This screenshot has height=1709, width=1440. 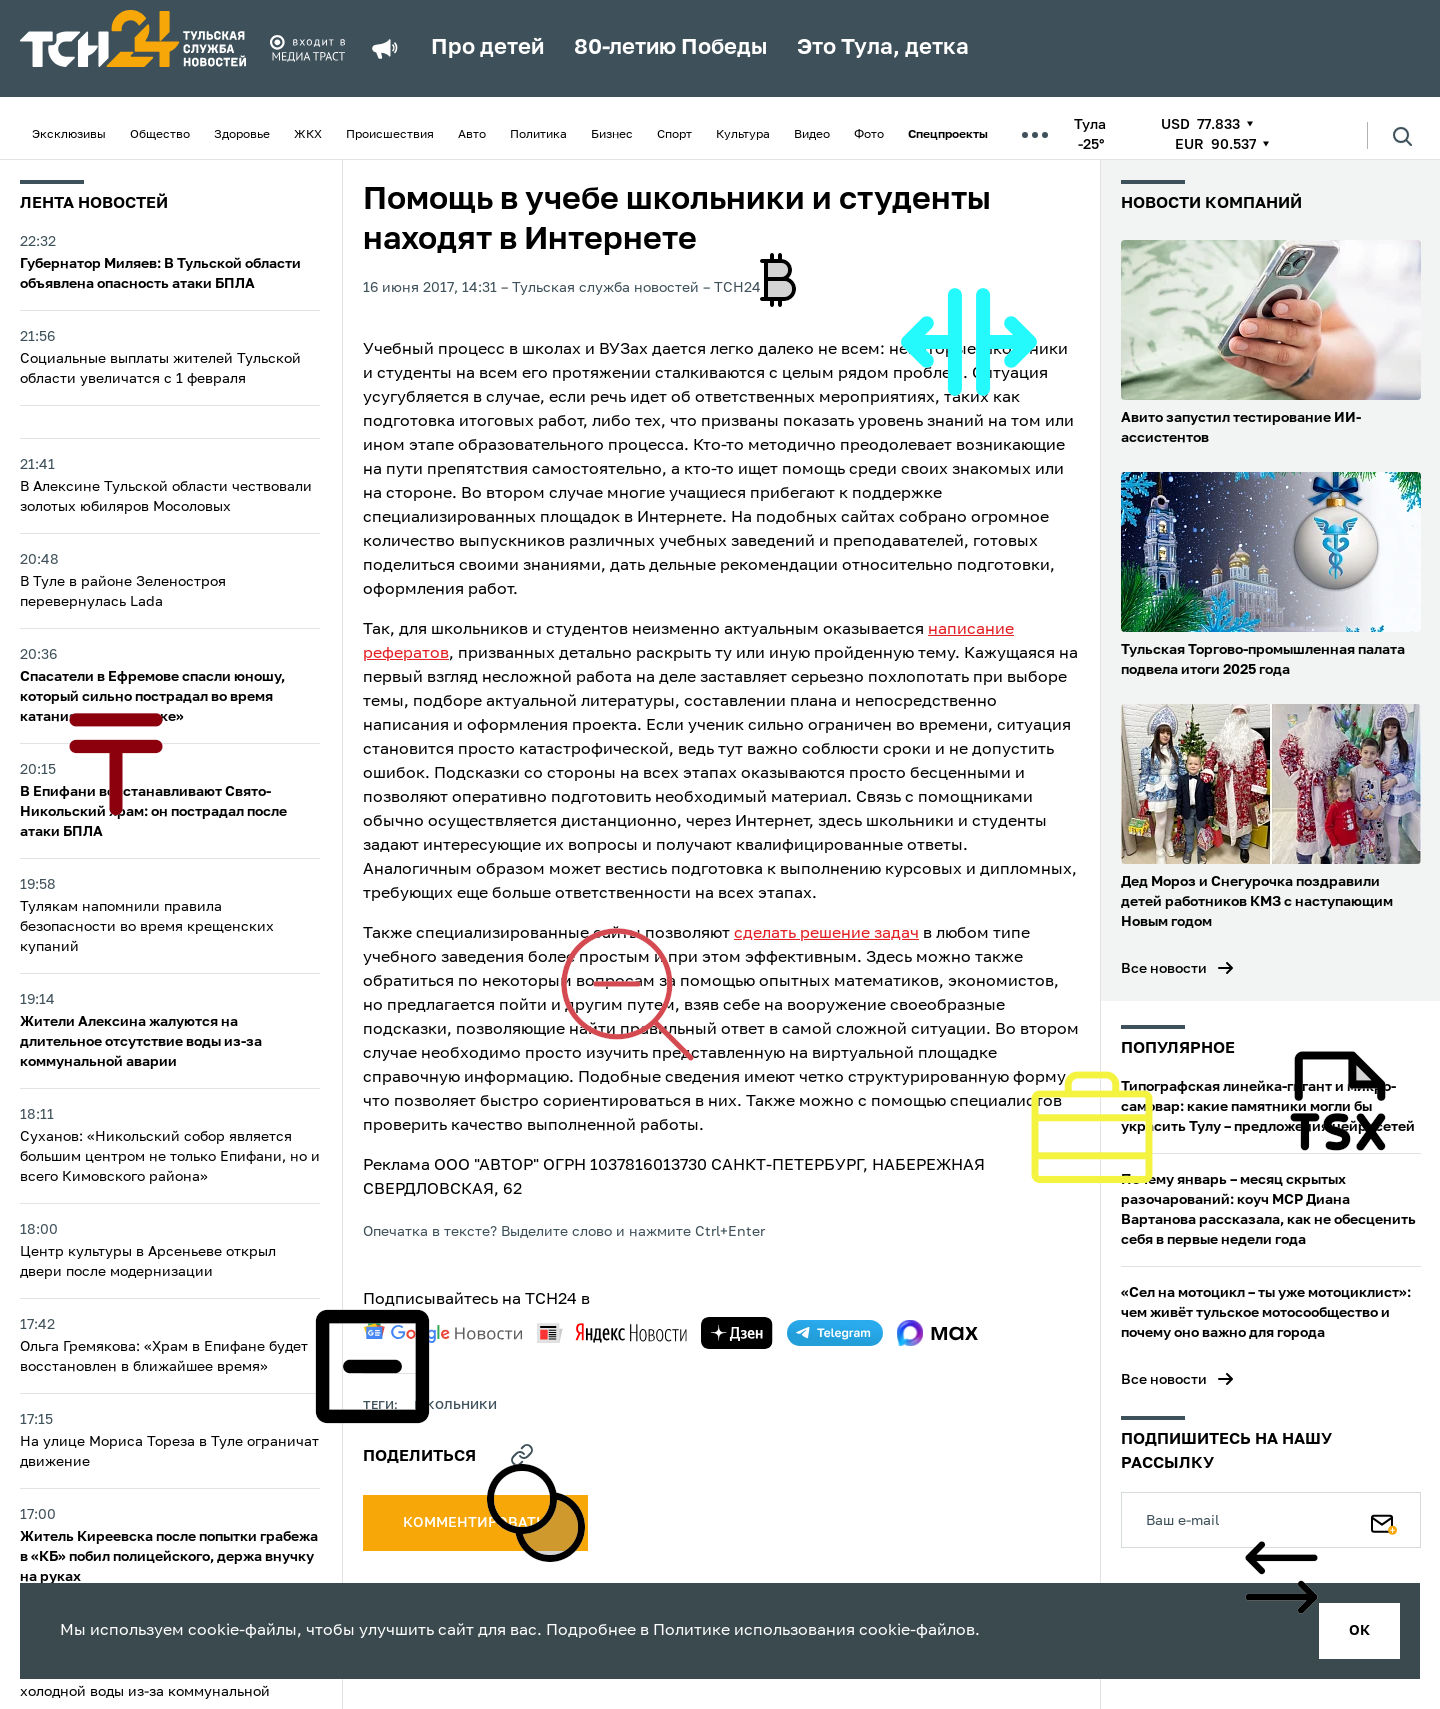 I want to click on swap or exchange items, so click(x=1281, y=1577).